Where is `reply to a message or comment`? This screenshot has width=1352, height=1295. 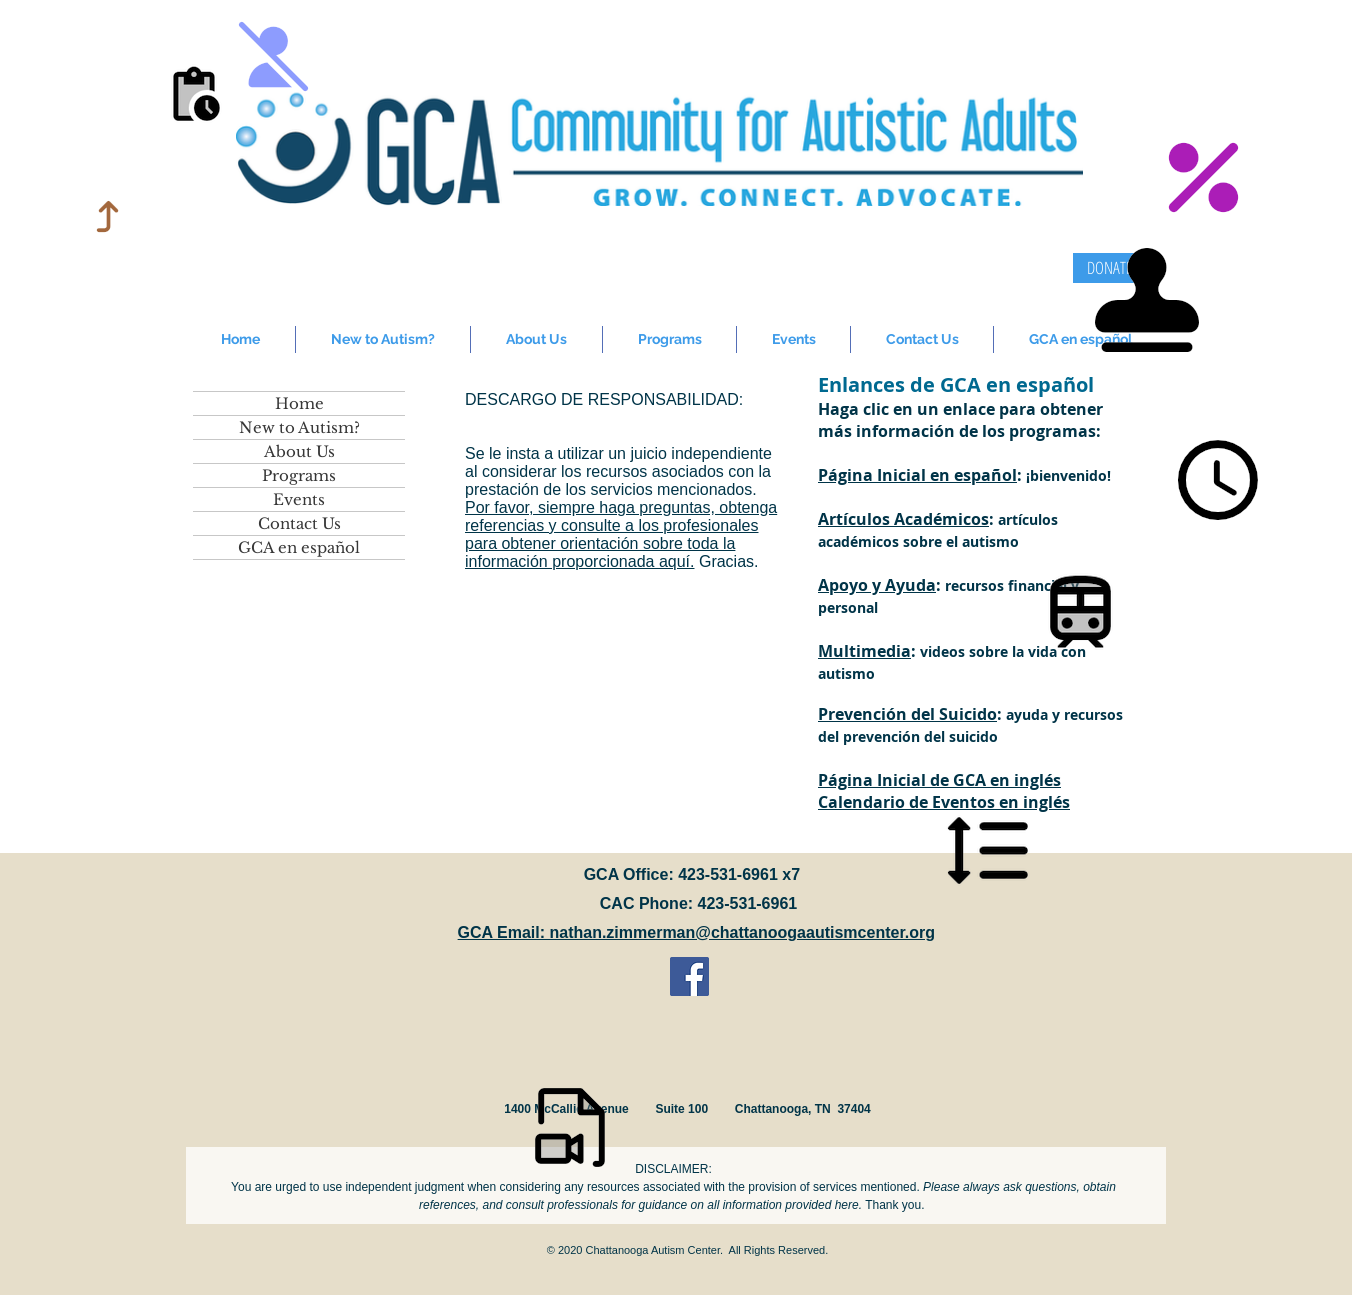
reply to a message or comment is located at coordinates (108, 216).